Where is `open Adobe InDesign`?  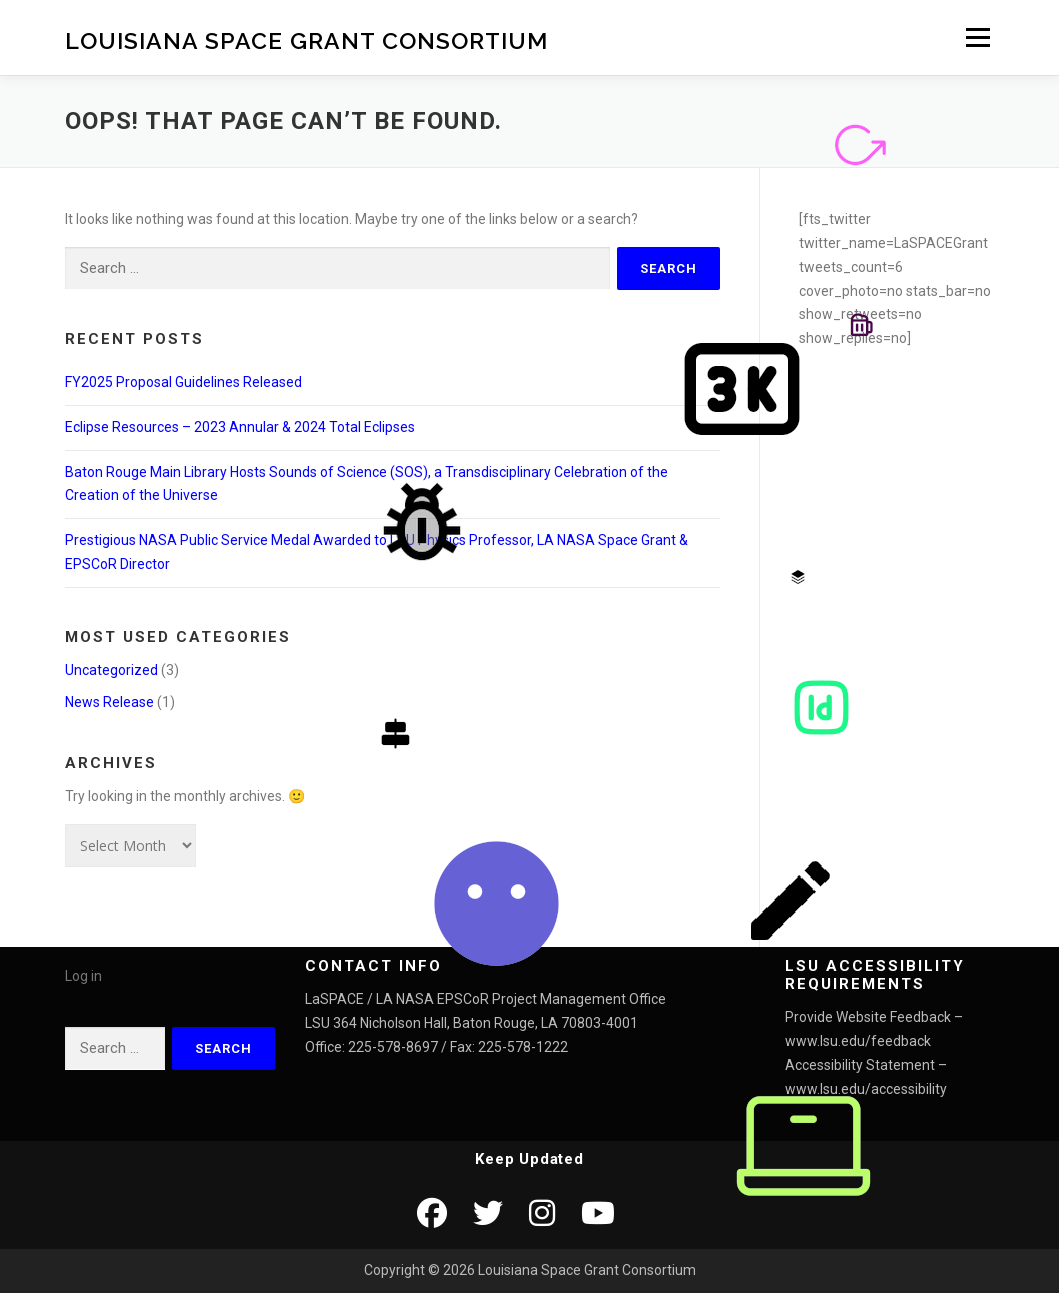 open Adobe InDesign is located at coordinates (821, 707).